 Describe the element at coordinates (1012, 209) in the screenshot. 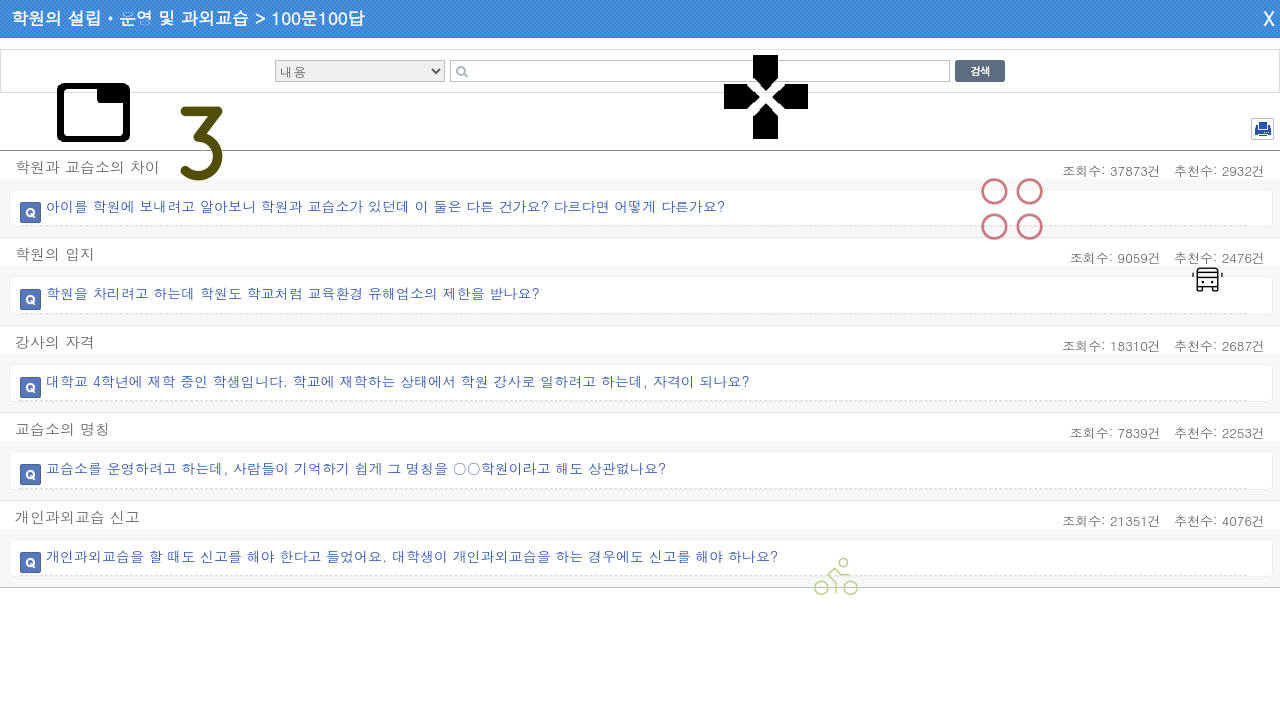

I see `open app drawer or menu grid` at that location.